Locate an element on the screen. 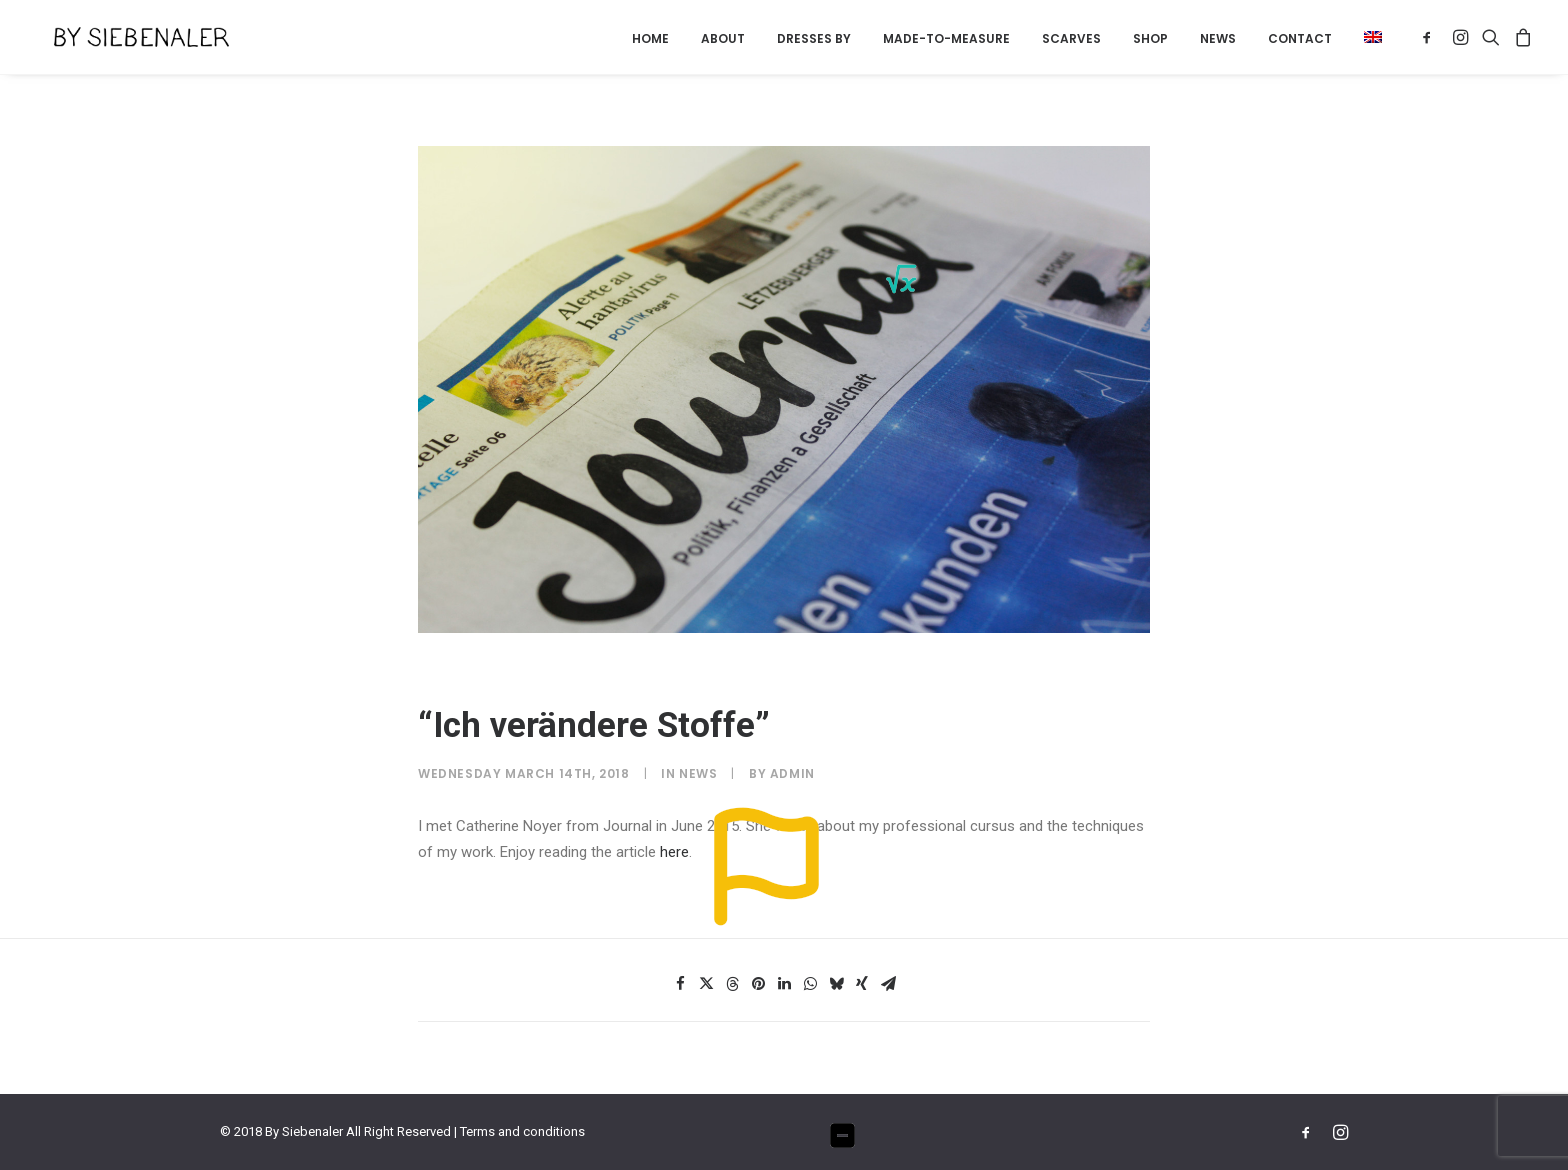 This screenshot has width=1568, height=1170. flag or bookmark an item for later is located at coordinates (766, 866).